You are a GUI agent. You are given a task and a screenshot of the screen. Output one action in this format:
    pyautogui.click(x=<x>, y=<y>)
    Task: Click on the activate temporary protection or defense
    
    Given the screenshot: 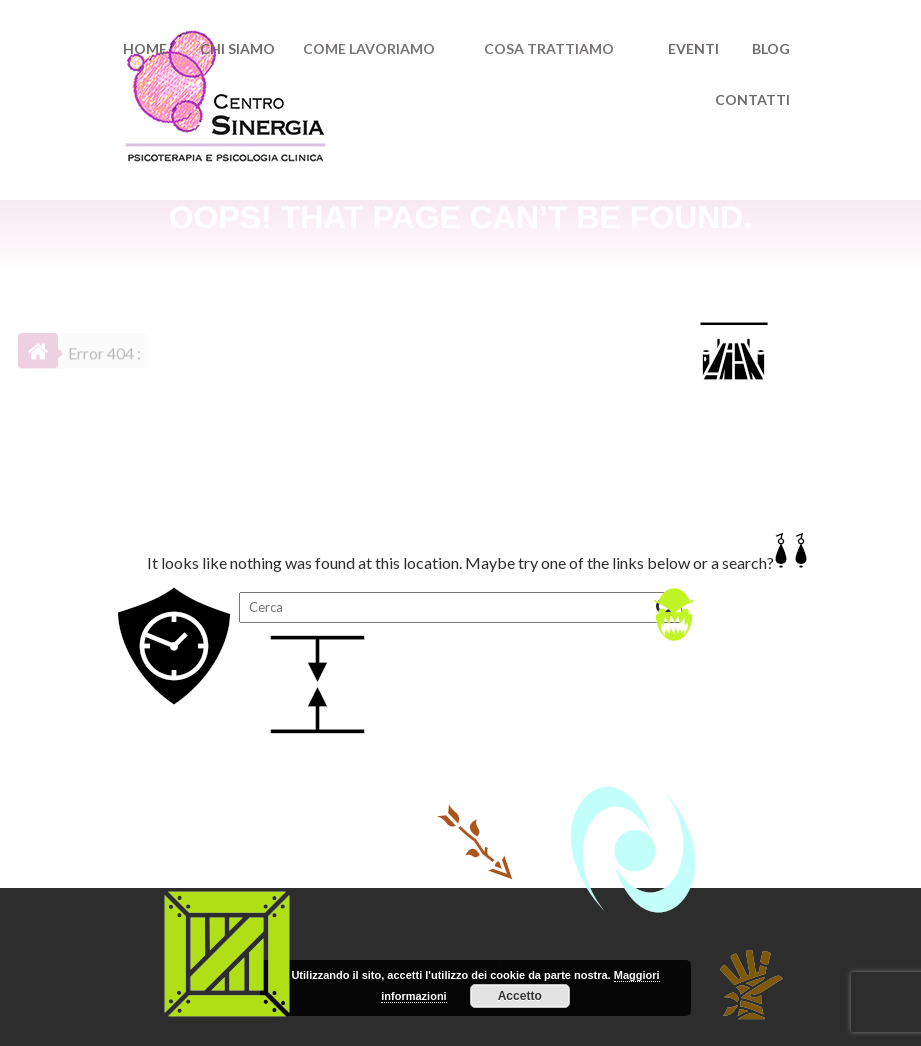 What is the action you would take?
    pyautogui.click(x=174, y=646)
    